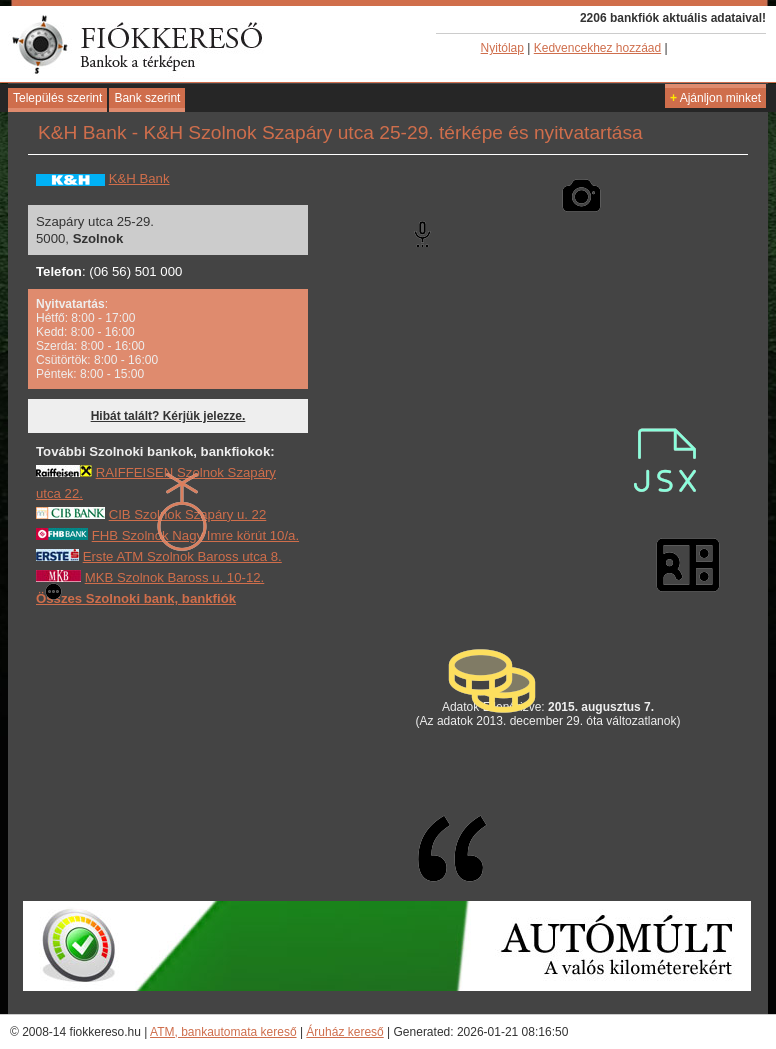 This screenshot has height=1049, width=776. What do you see at coordinates (422, 233) in the screenshot?
I see `access voice input settings` at bounding box center [422, 233].